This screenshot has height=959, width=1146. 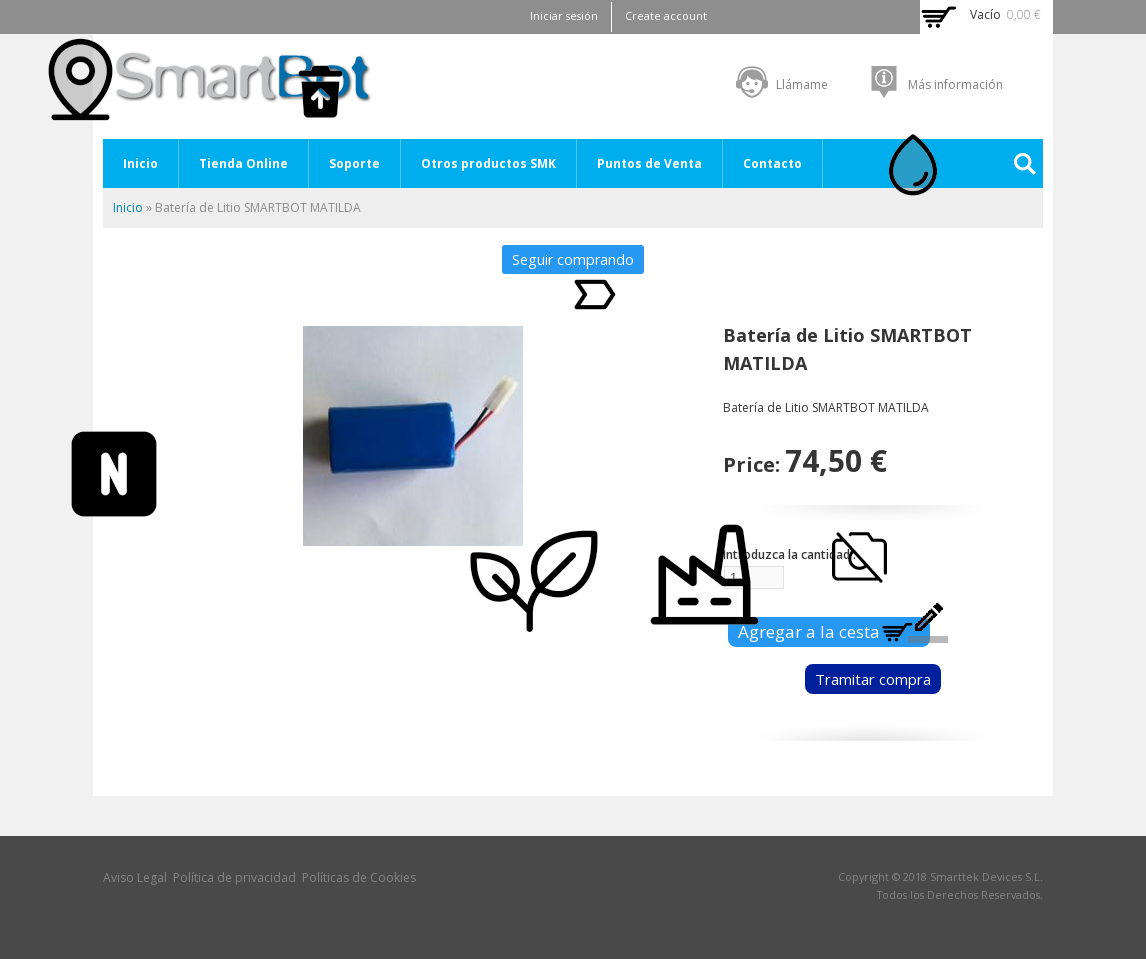 What do you see at coordinates (593, 294) in the screenshot?
I see `add a tag or label to an item` at bounding box center [593, 294].